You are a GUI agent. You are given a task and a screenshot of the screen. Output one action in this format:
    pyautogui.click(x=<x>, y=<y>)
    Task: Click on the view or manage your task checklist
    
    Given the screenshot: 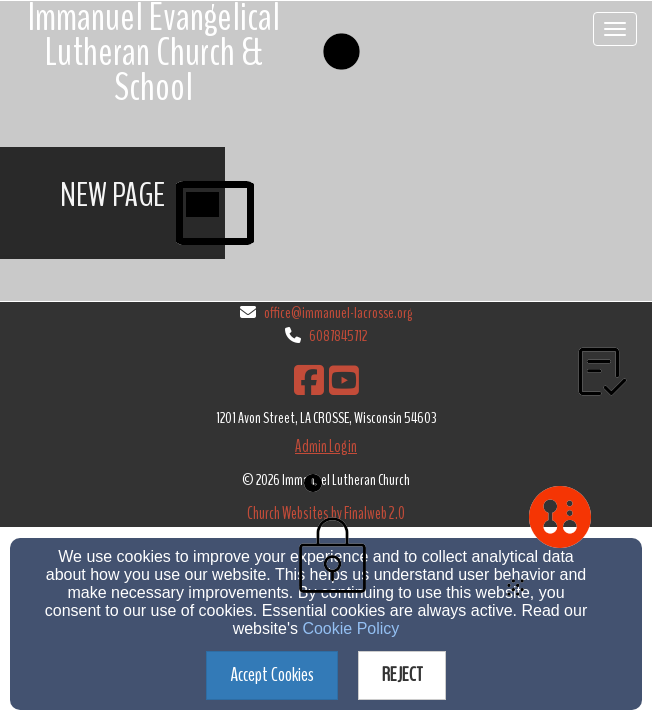 What is the action you would take?
    pyautogui.click(x=602, y=371)
    